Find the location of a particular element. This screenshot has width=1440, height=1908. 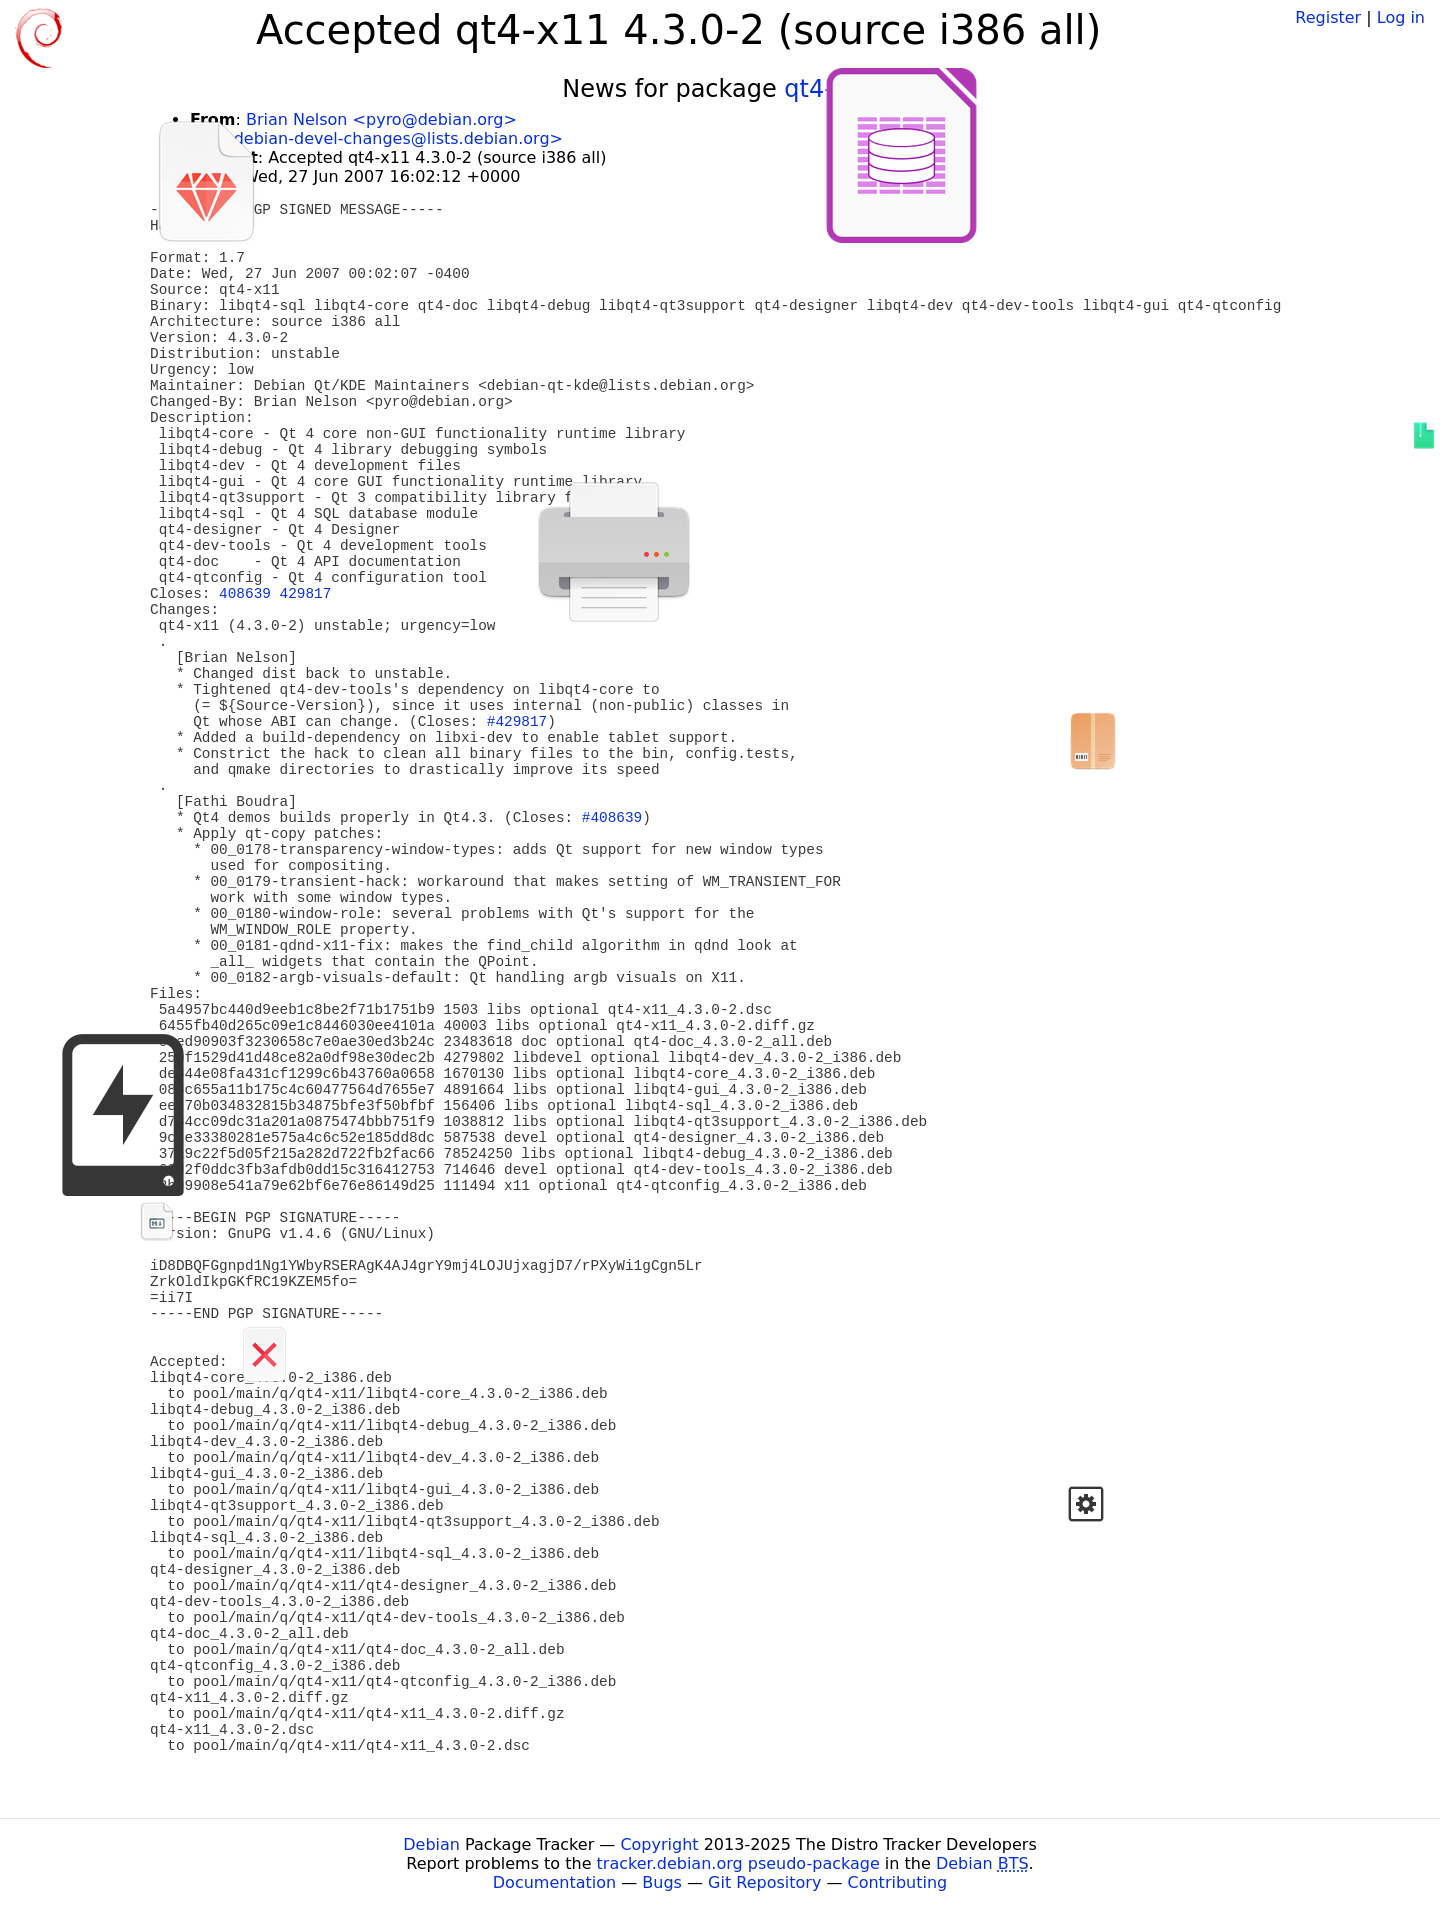

access other applications or utilities is located at coordinates (1086, 1504).